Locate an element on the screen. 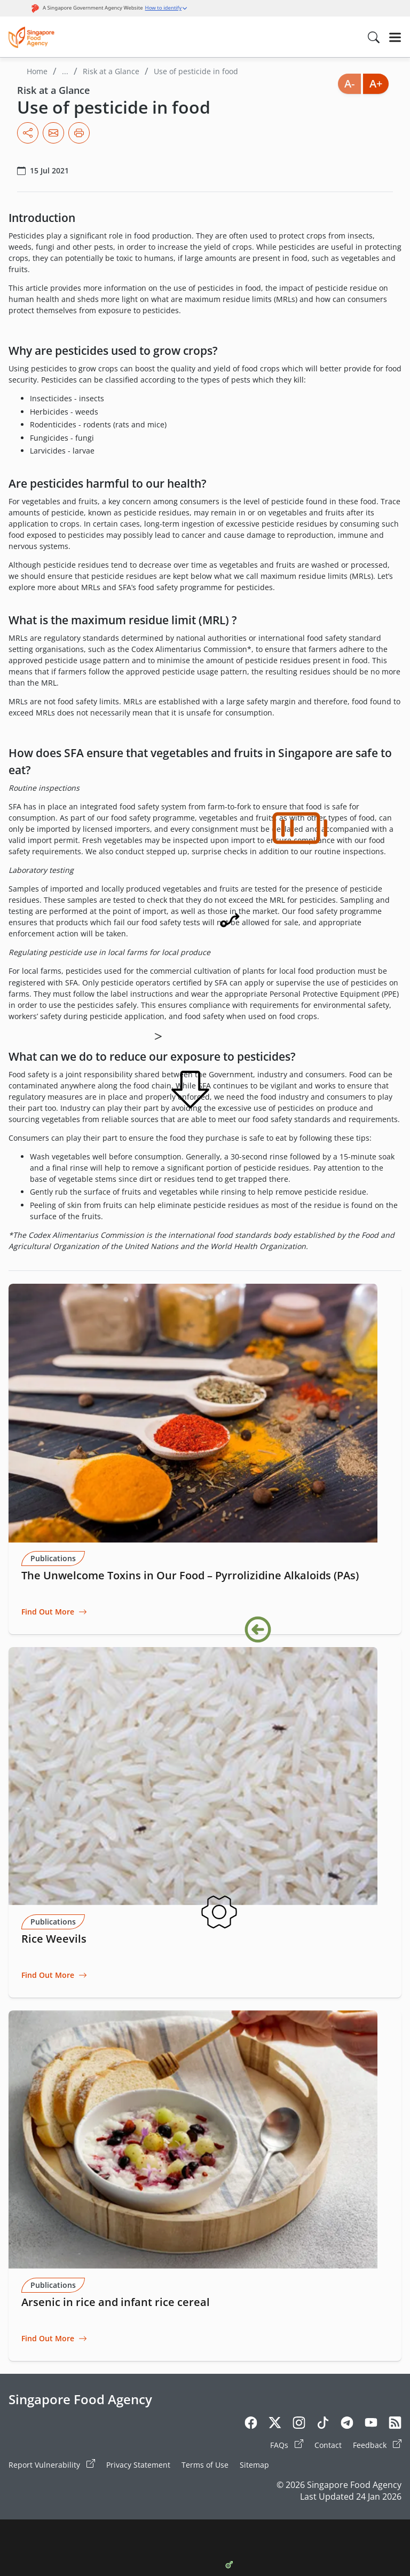 This screenshot has height=2576, width=410. access settings or preferences is located at coordinates (219, 1912).